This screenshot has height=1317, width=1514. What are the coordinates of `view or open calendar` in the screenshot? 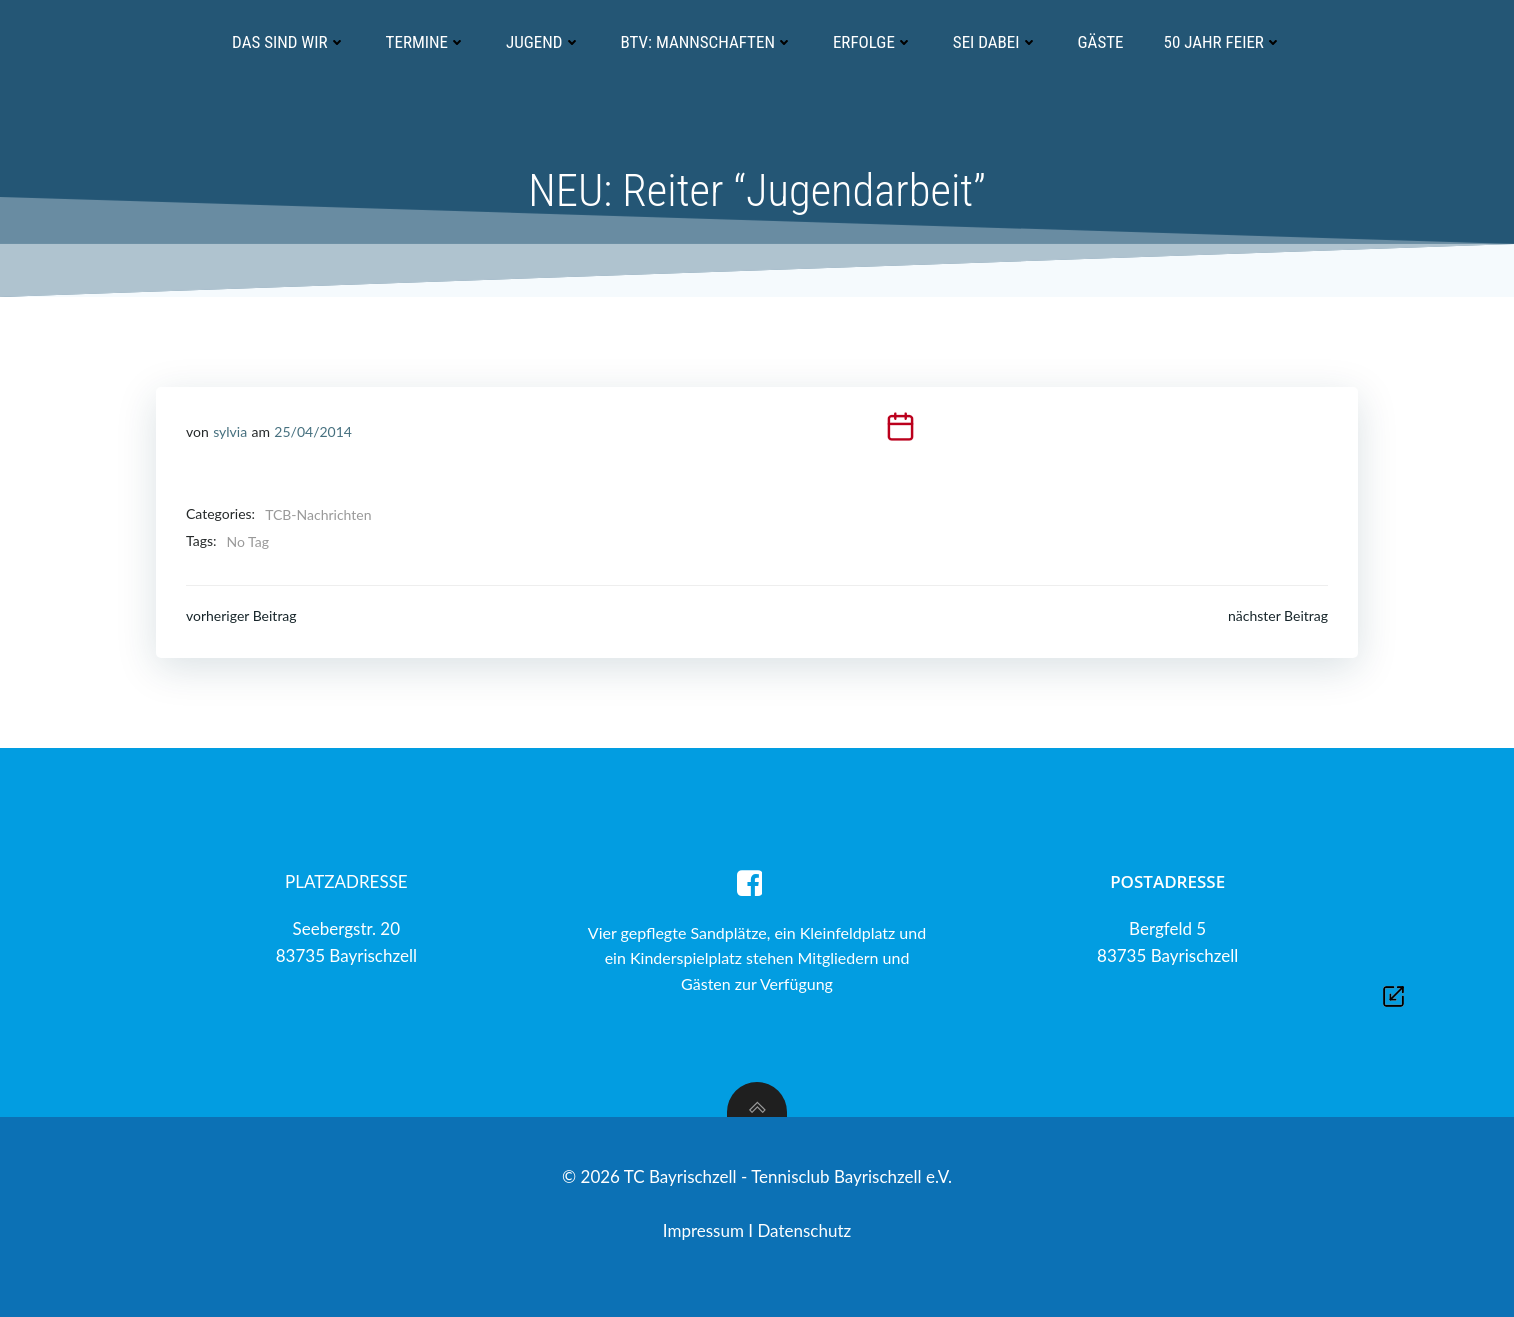 It's located at (900, 426).